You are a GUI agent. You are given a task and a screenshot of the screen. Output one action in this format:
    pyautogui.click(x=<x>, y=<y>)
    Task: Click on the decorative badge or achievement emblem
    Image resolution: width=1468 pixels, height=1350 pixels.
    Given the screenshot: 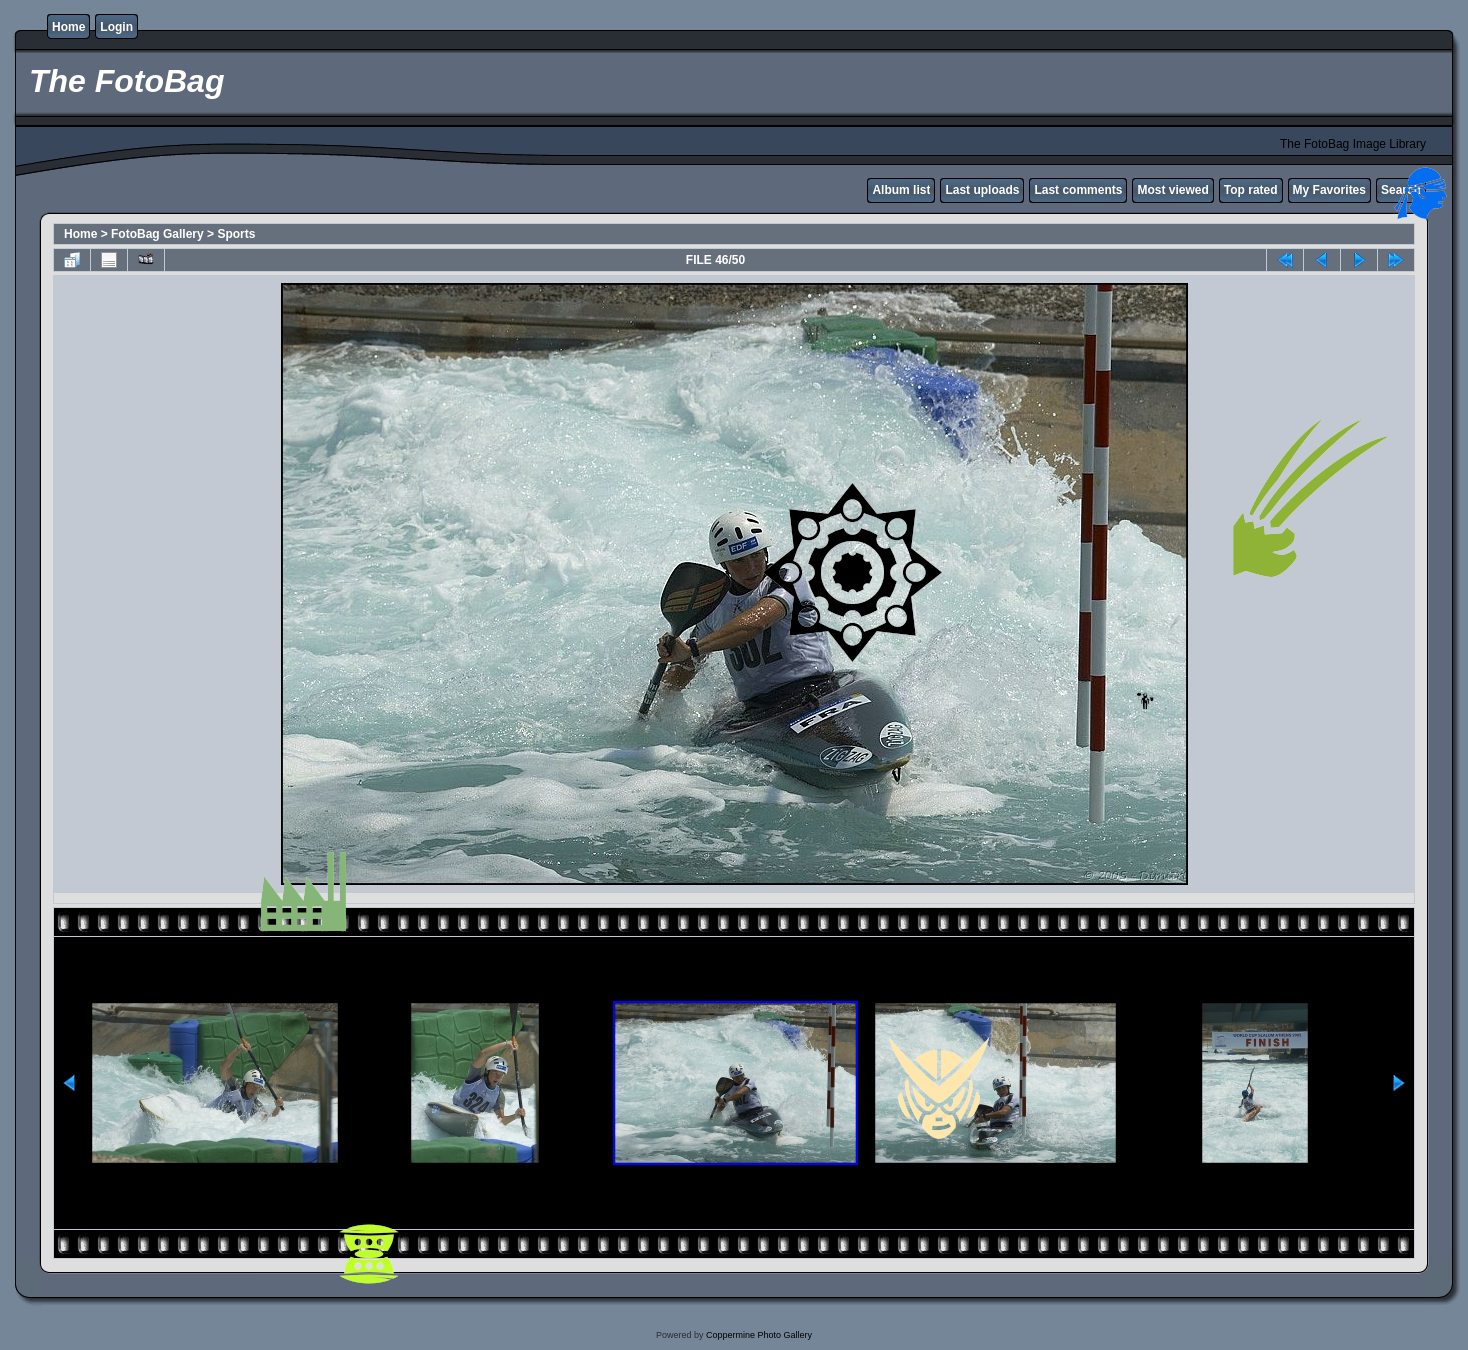 What is the action you would take?
    pyautogui.click(x=852, y=572)
    